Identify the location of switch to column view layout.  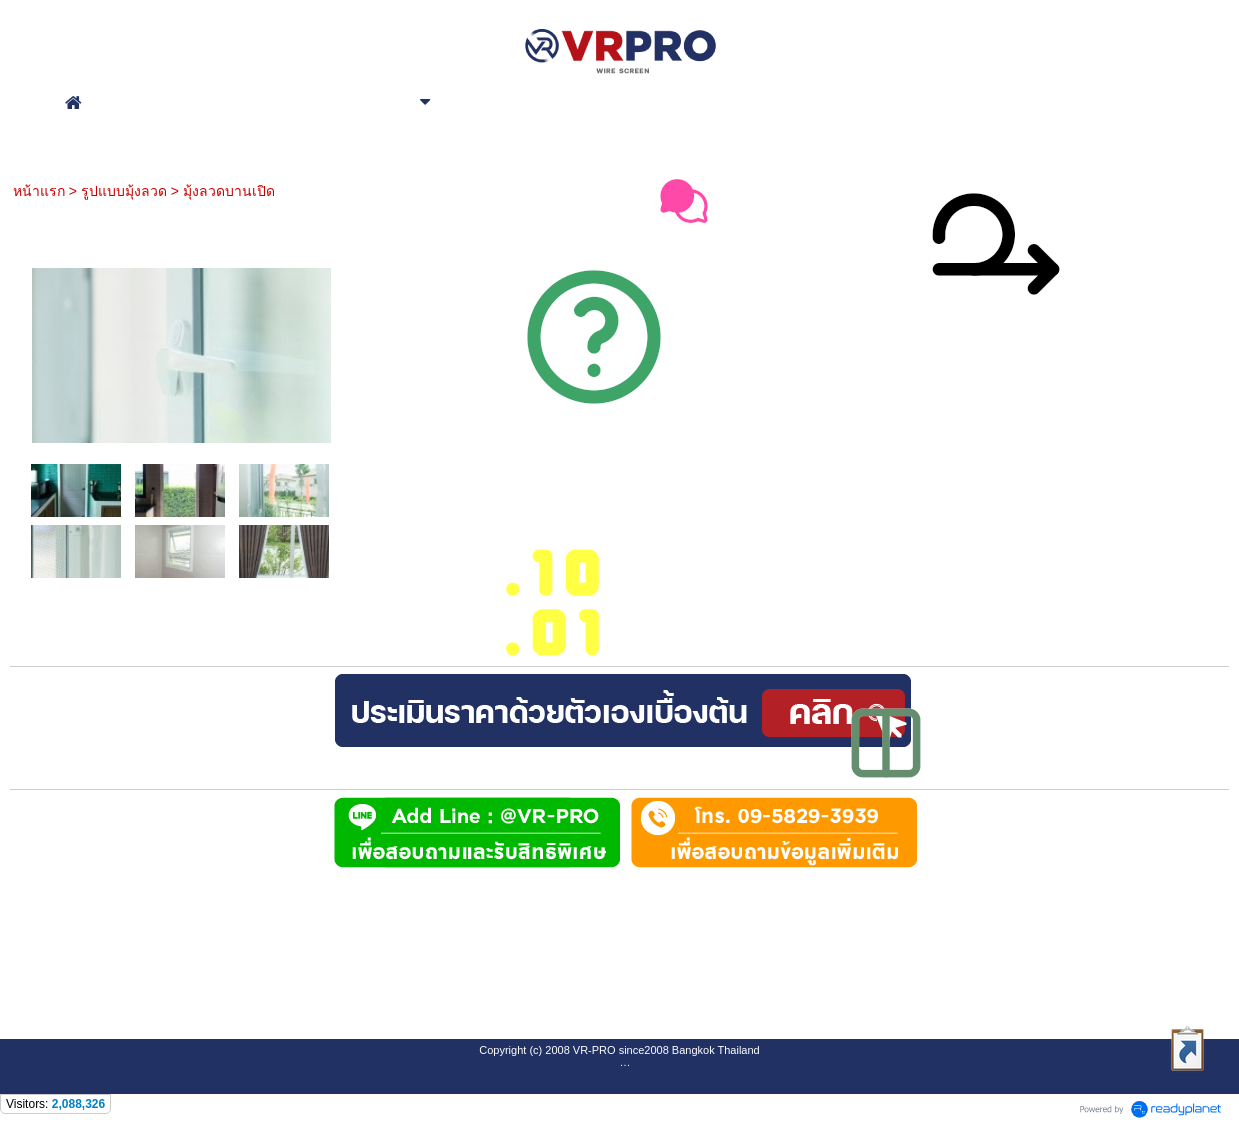
(886, 743).